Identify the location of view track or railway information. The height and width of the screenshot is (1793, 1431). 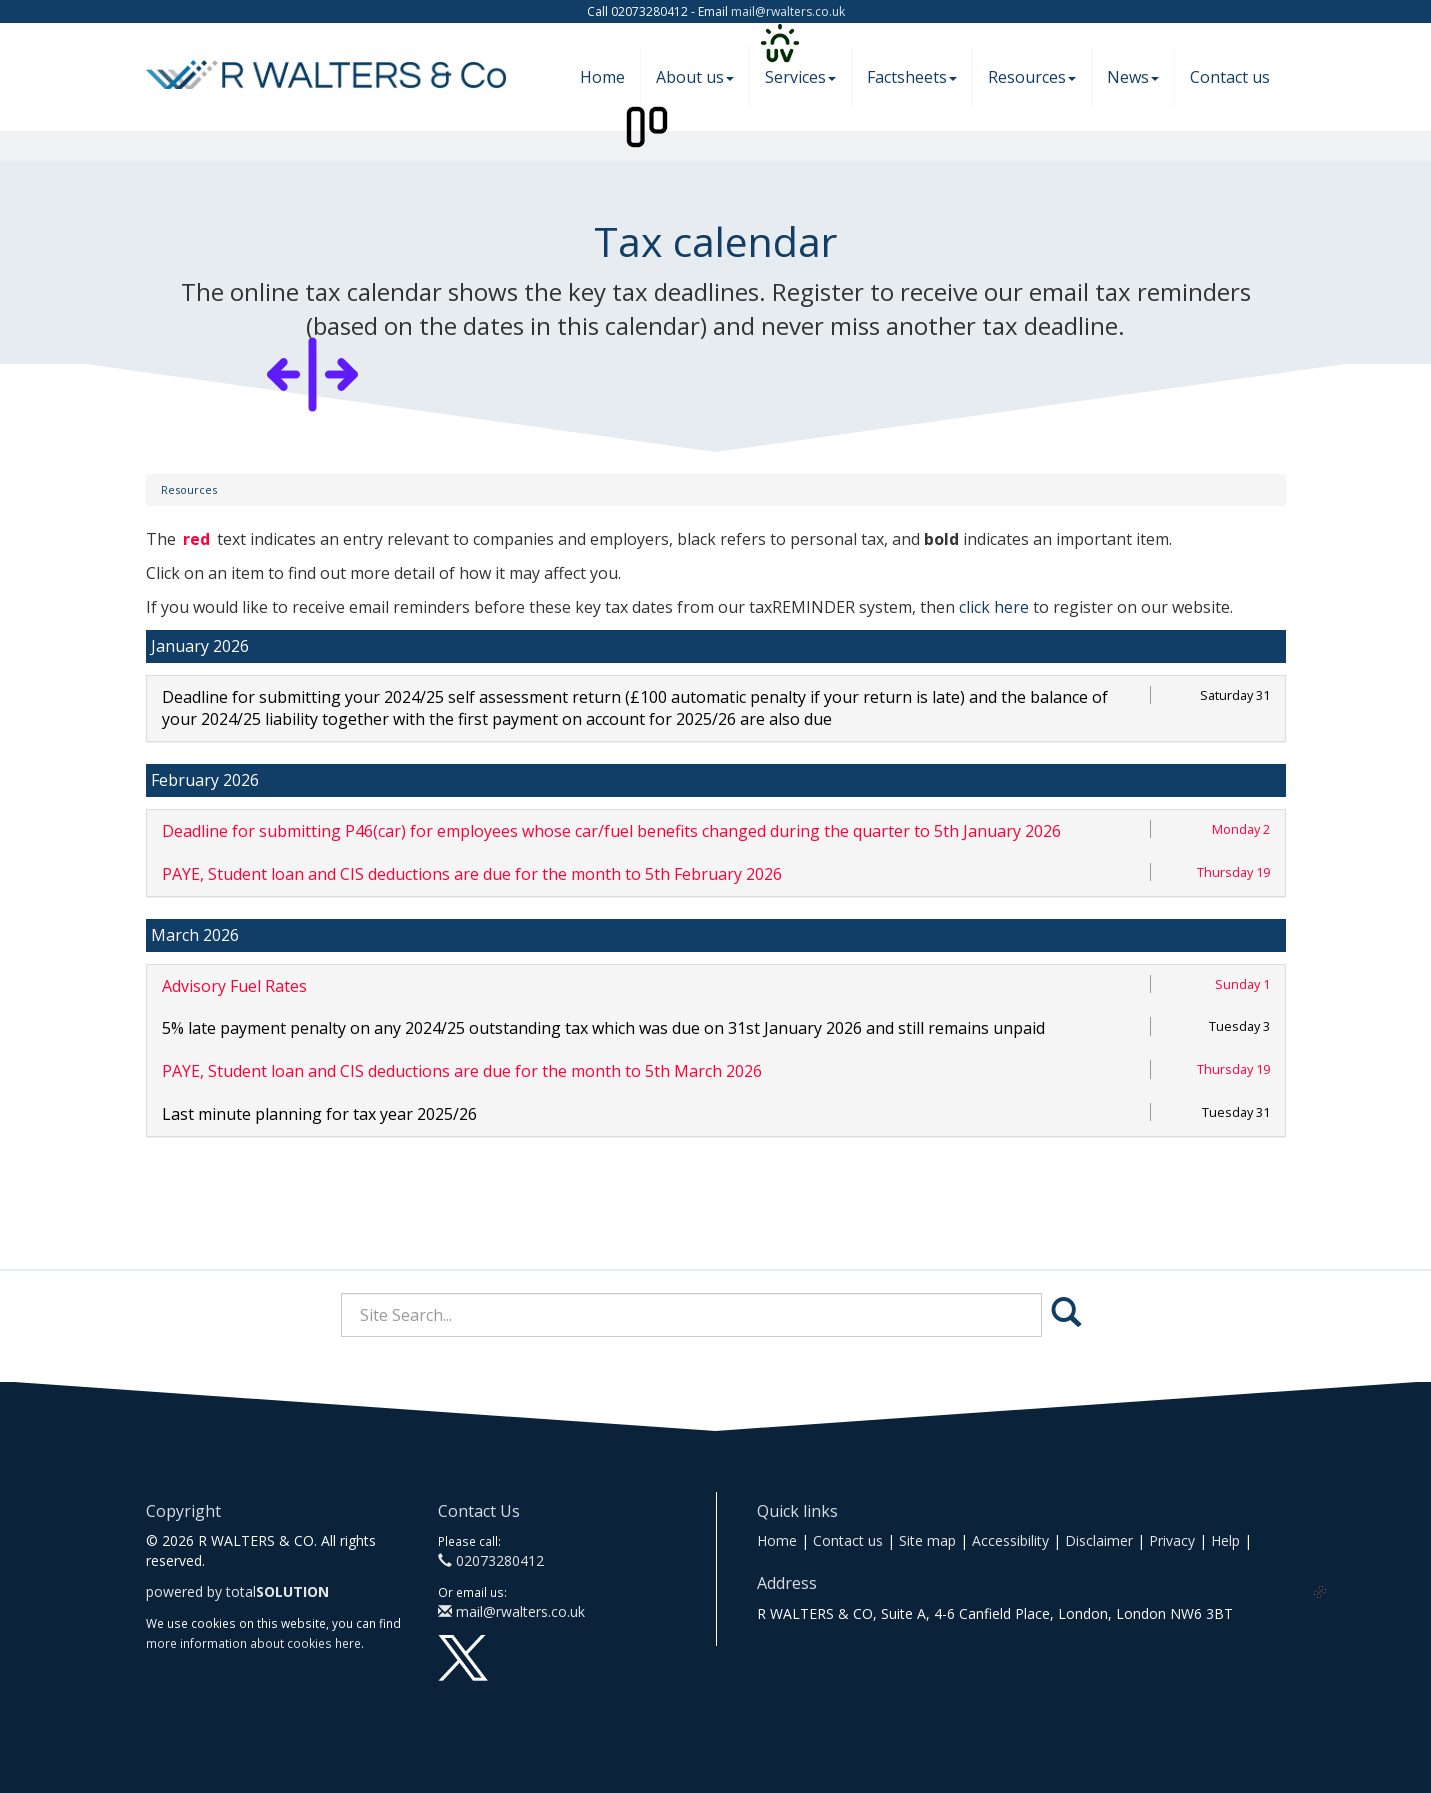
(1320, 1592).